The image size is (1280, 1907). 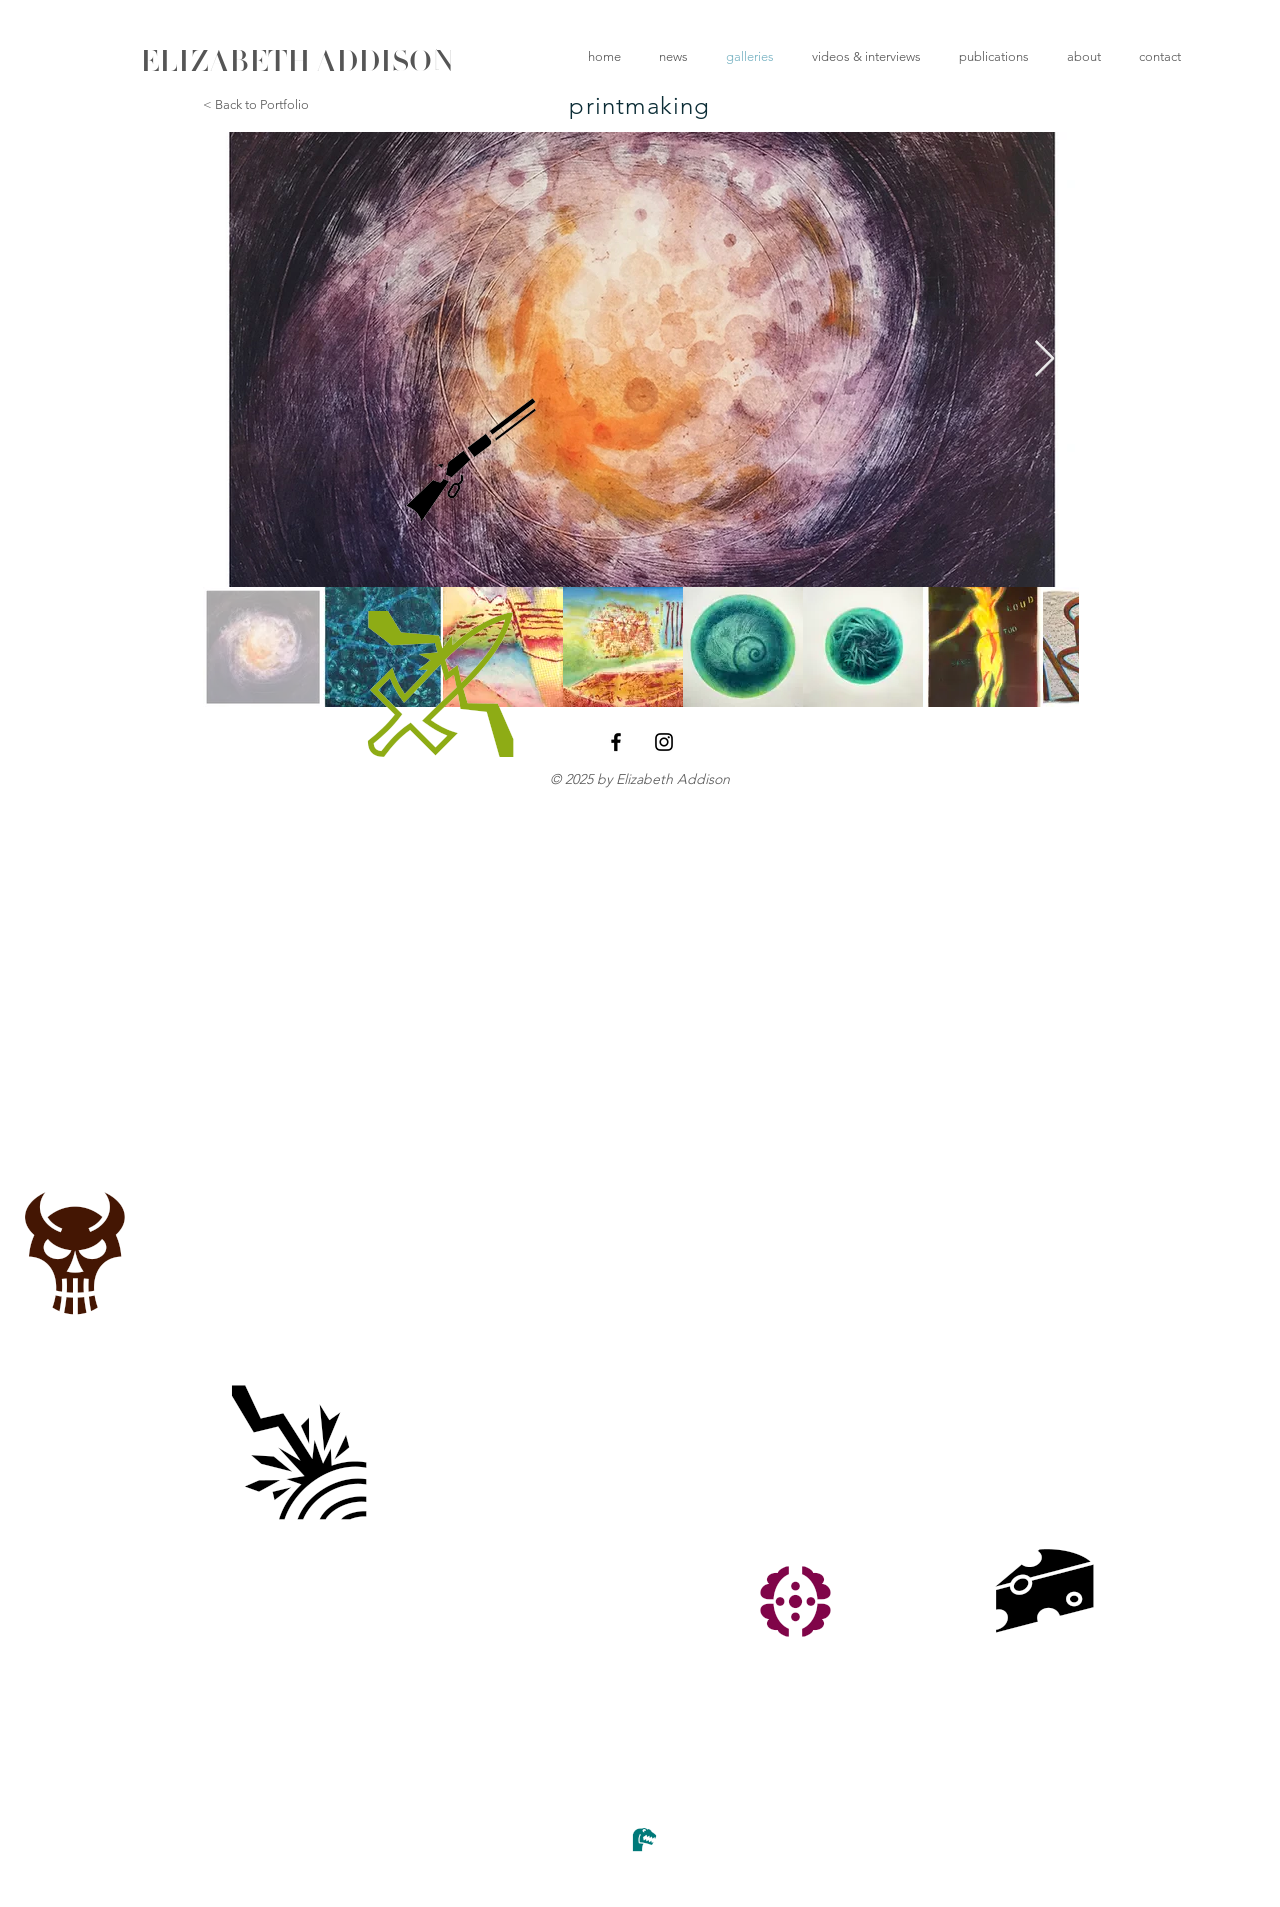 What do you see at coordinates (644, 1839) in the screenshot?
I see `dinosaur or t-rex character selection` at bounding box center [644, 1839].